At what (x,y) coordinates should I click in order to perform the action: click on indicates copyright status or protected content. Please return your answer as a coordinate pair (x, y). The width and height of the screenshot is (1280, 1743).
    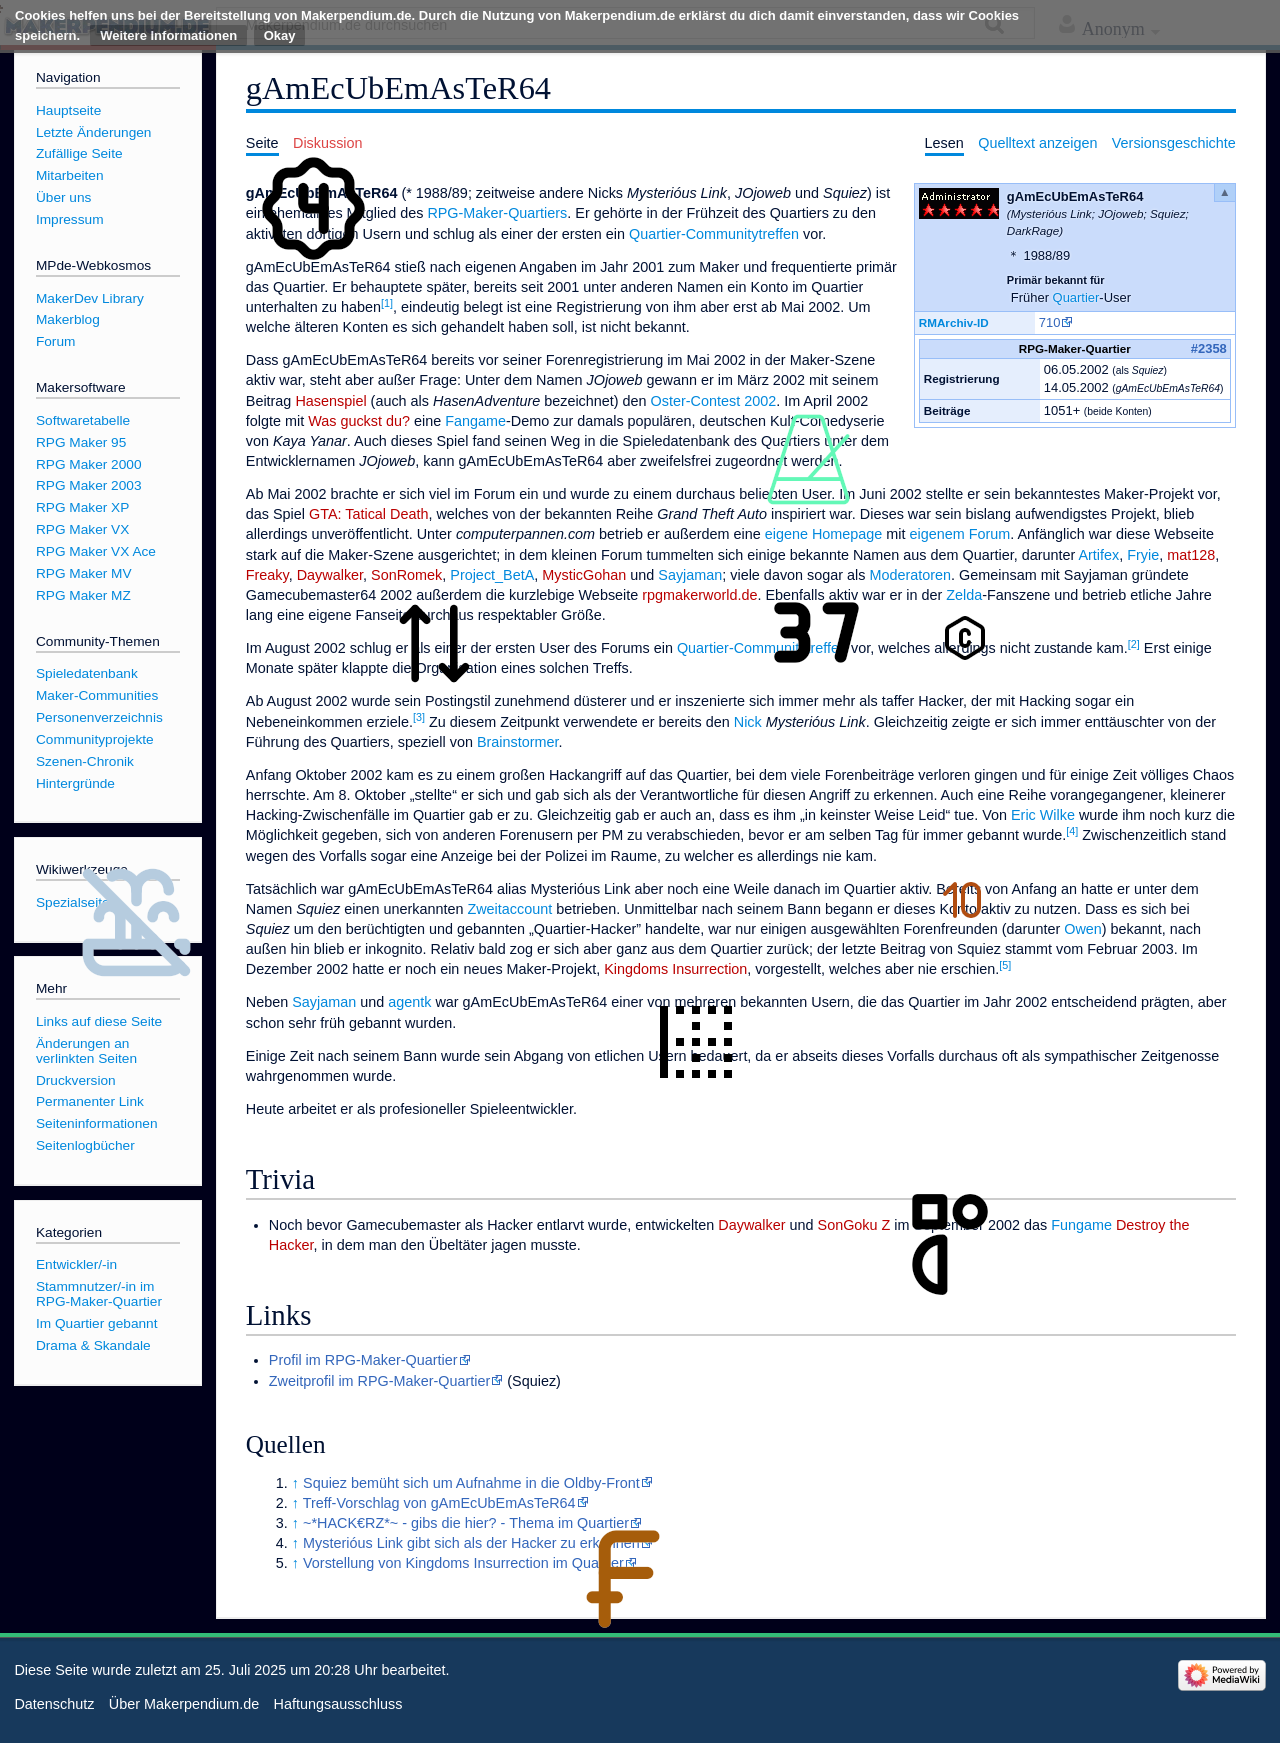
    Looking at the image, I should click on (965, 638).